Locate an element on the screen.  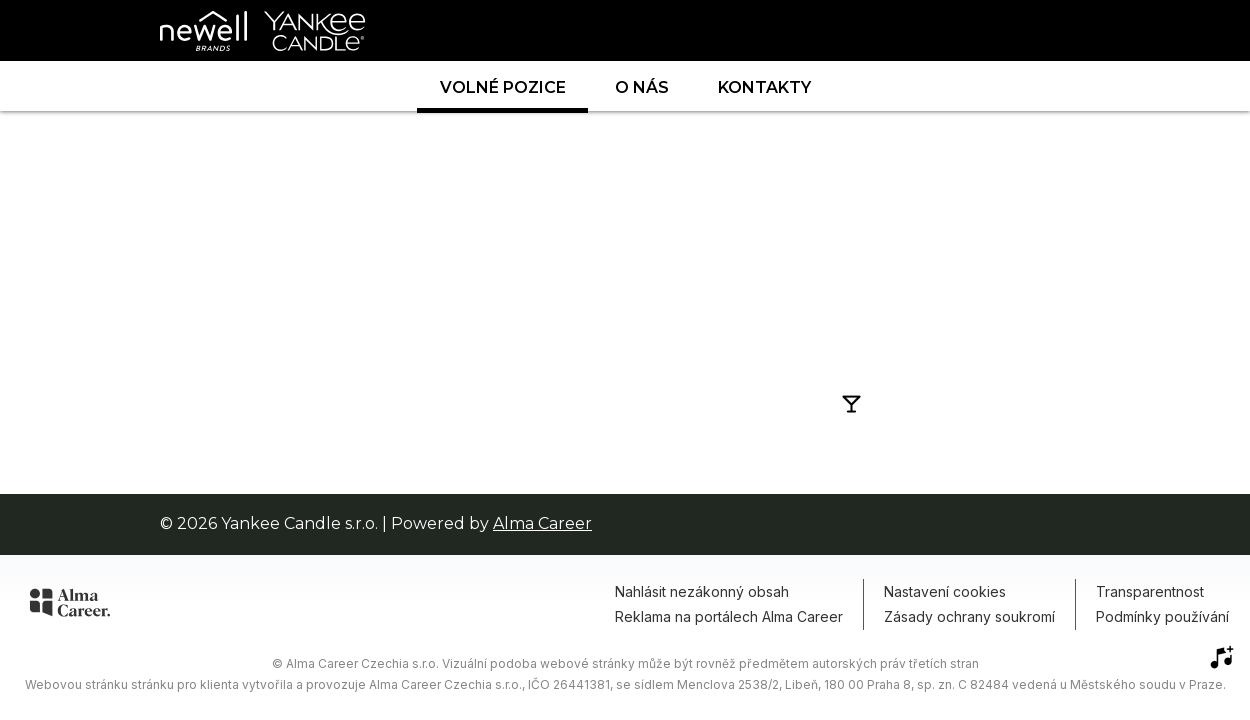
add a new song to your library is located at coordinates (1222, 657).